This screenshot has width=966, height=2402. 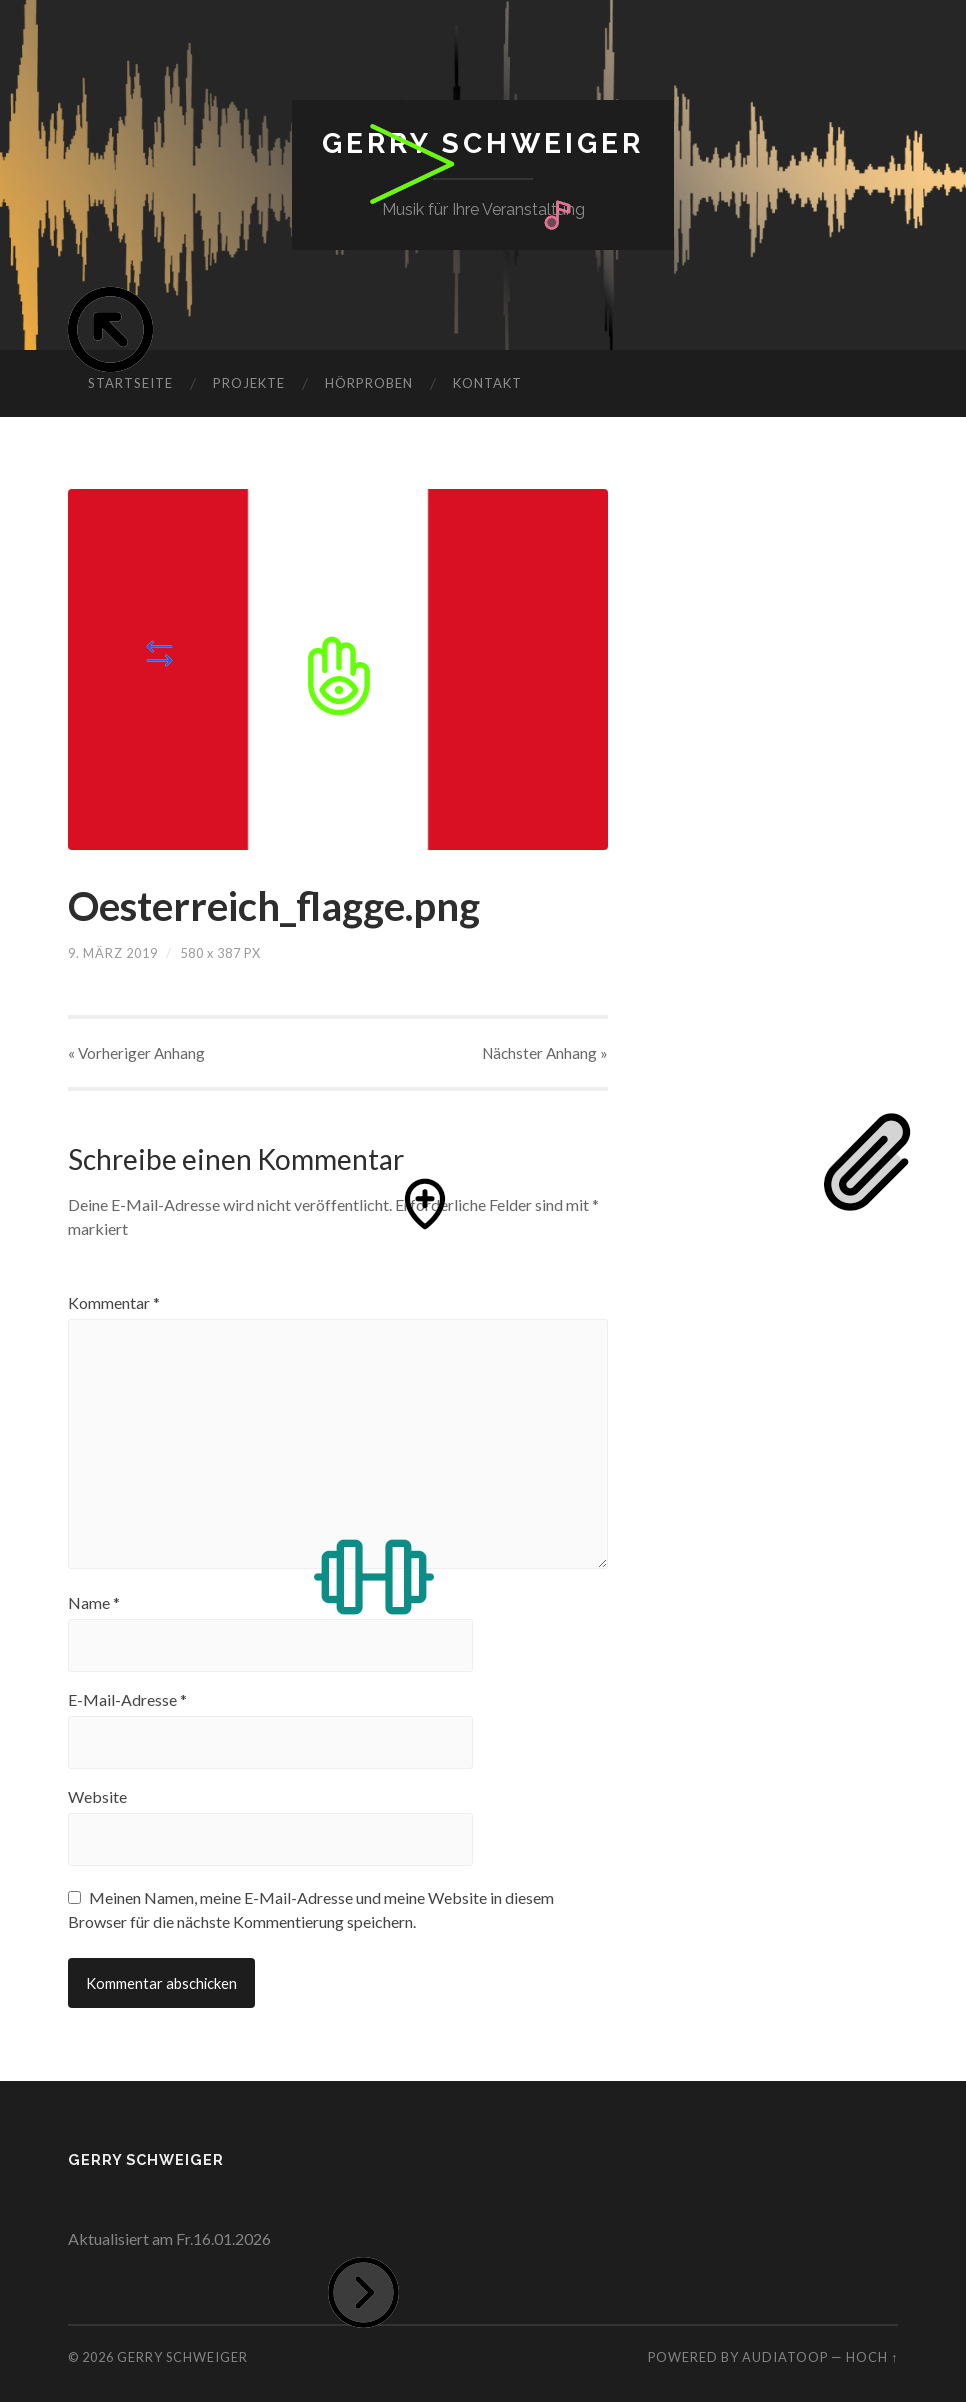 What do you see at coordinates (159, 653) in the screenshot?
I see `swap or exchange items` at bounding box center [159, 653].